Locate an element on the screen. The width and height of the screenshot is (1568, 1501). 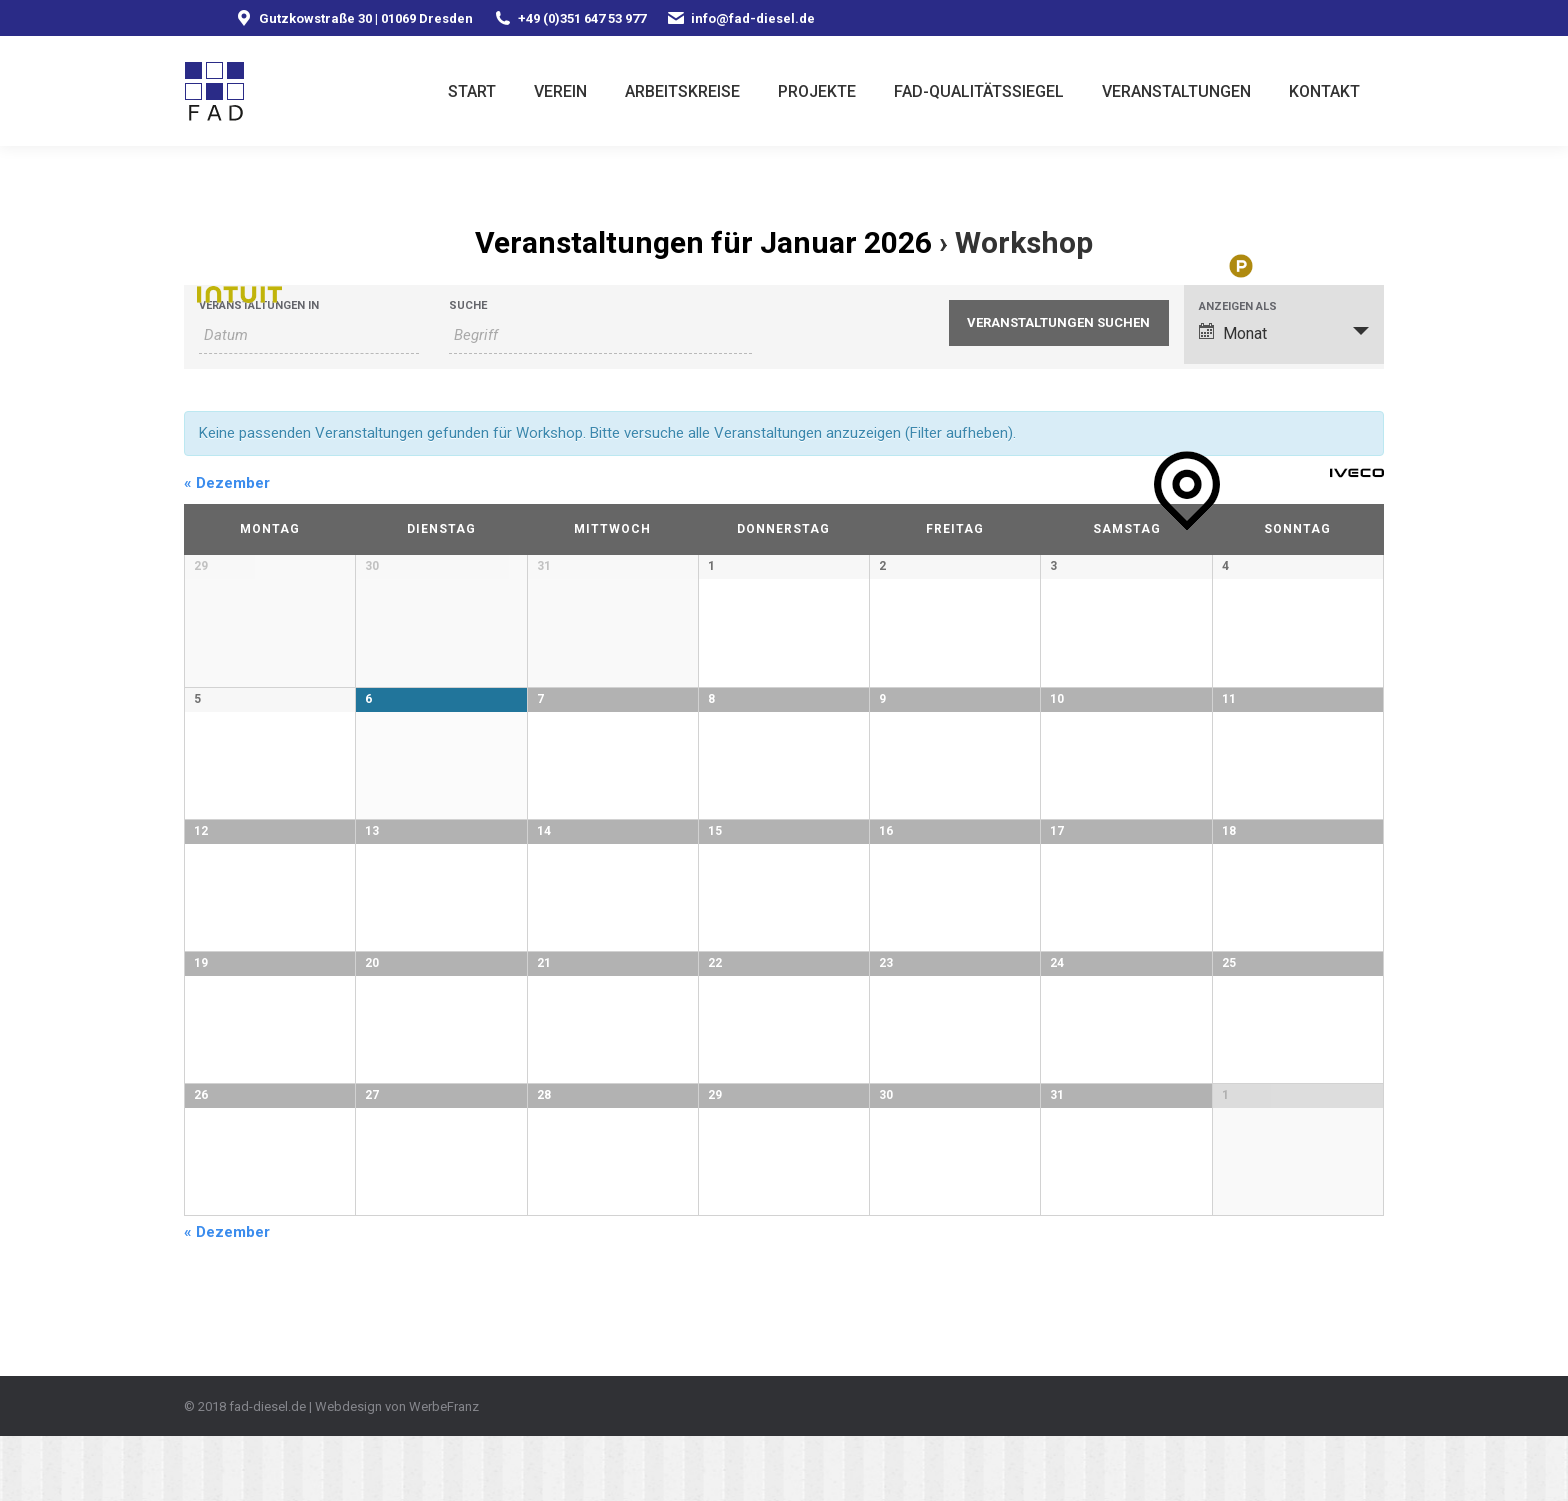
intuit company logo is located at coordinates (239, 294).